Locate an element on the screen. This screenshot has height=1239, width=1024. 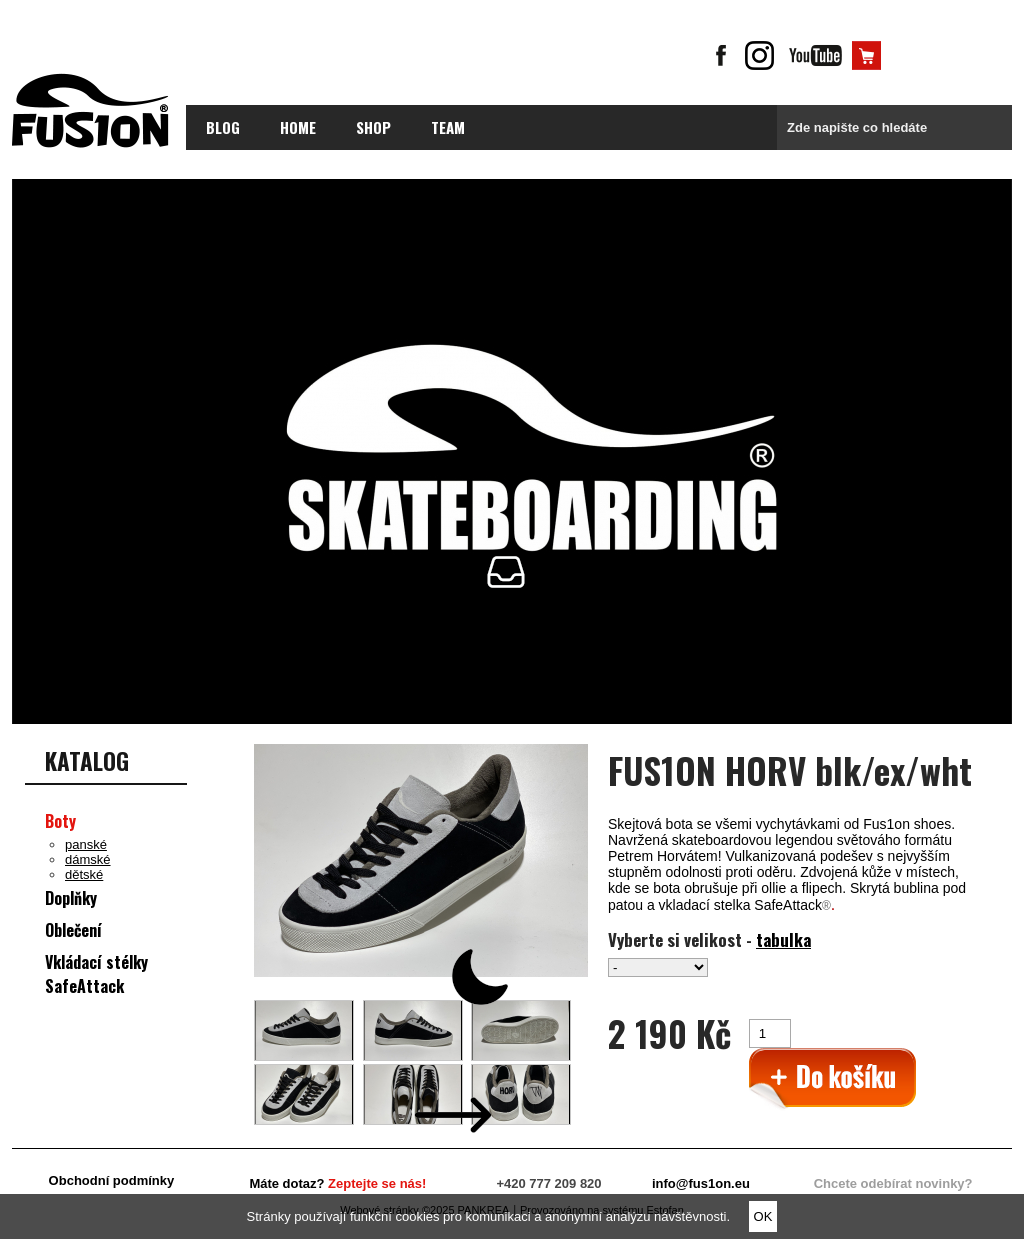
proceed to the next step is located at coordinates (453, 1115).